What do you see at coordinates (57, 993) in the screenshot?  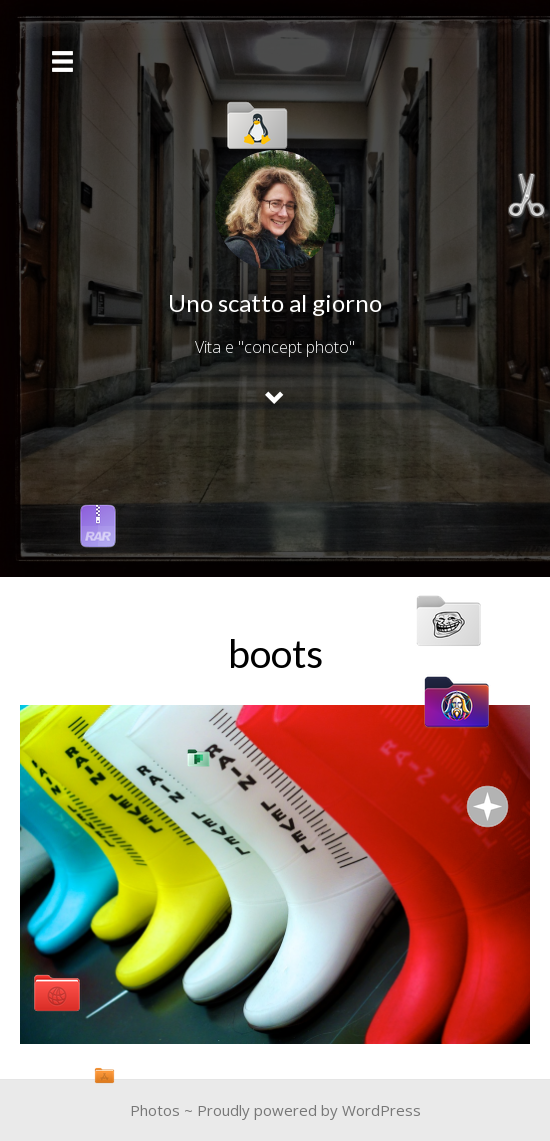 I see `folder containing html or web files` at bounding box center [57, 993].